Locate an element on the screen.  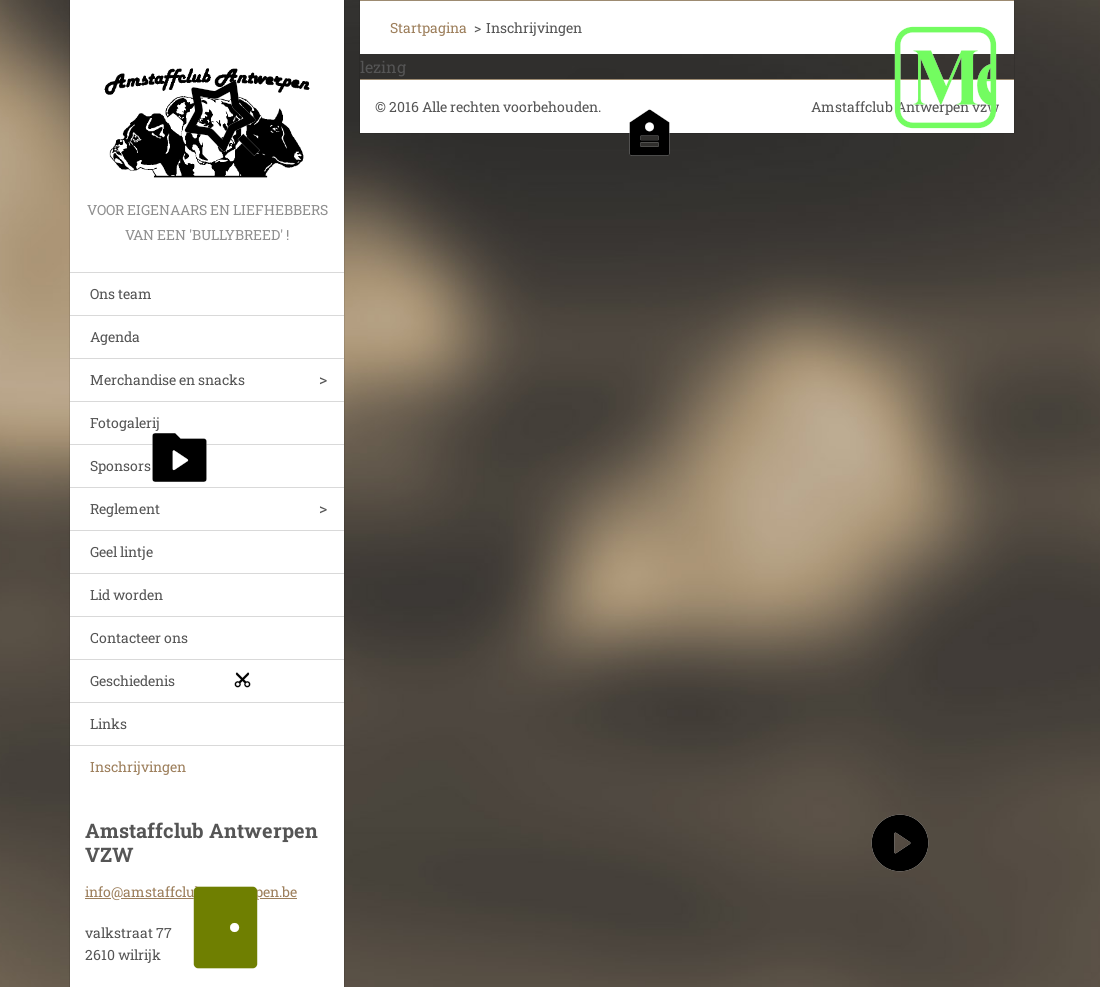
open the Medium app is located at coordinates (945, 77).